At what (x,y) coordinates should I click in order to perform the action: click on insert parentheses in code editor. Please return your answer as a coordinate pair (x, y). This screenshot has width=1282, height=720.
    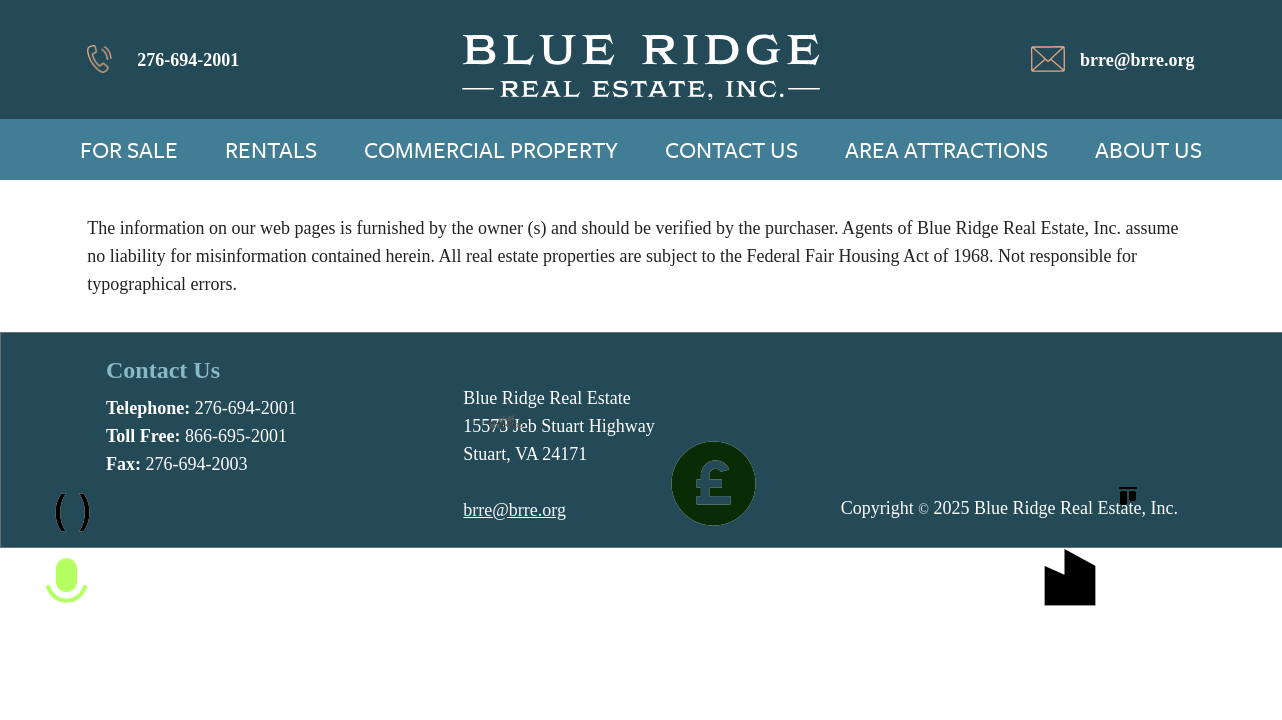
    Looking at the image, I should click on (72, 512).